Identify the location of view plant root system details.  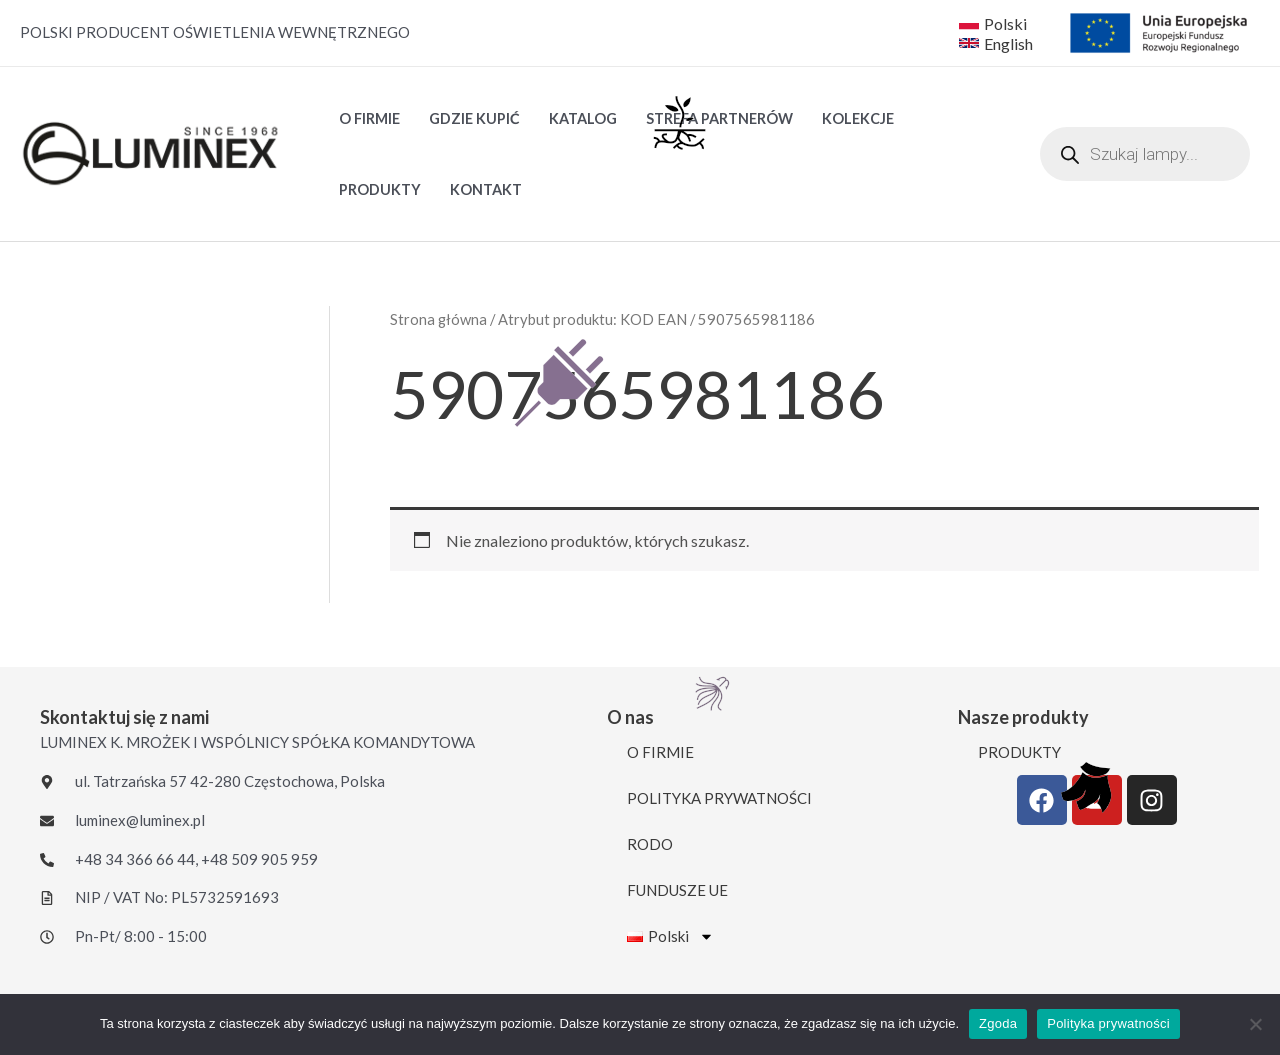
(680, 123).